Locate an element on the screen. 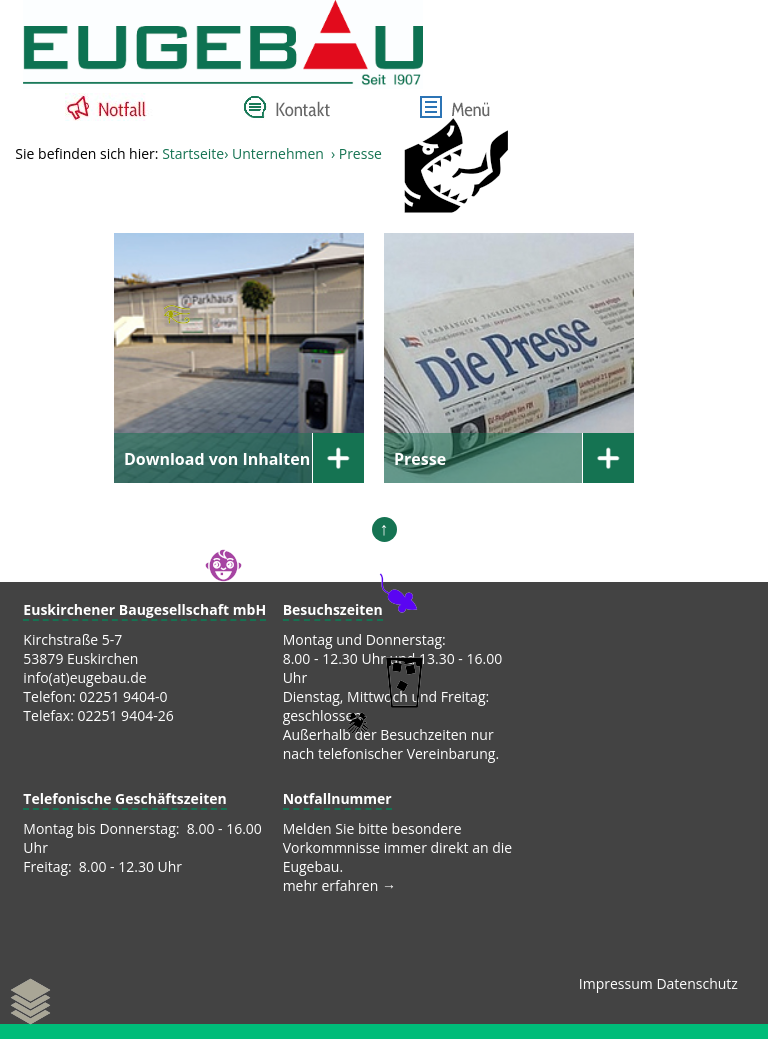  select mouse character or pet is located at coordinates (399, 593).